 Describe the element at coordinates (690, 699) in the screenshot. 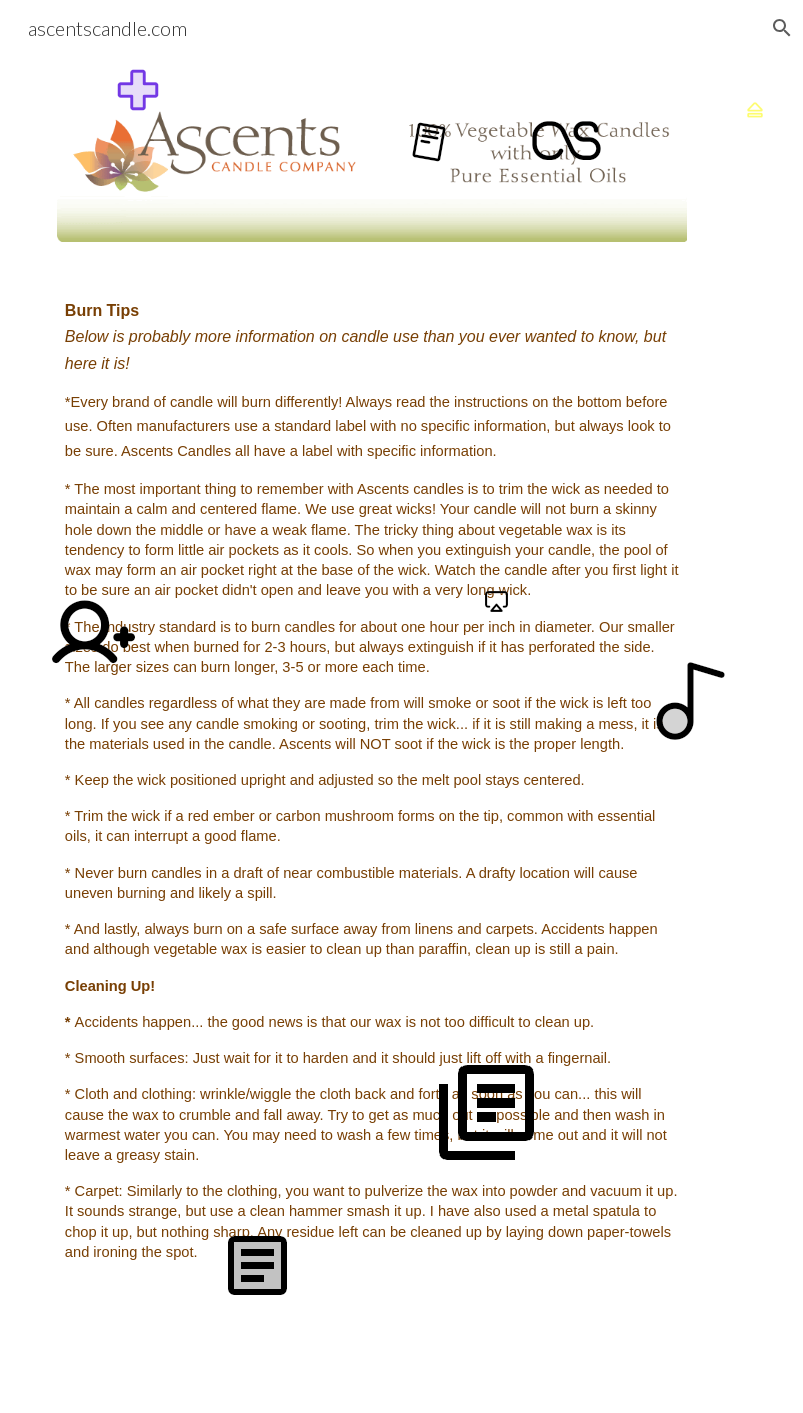

I see `access music or audio player` at that location.